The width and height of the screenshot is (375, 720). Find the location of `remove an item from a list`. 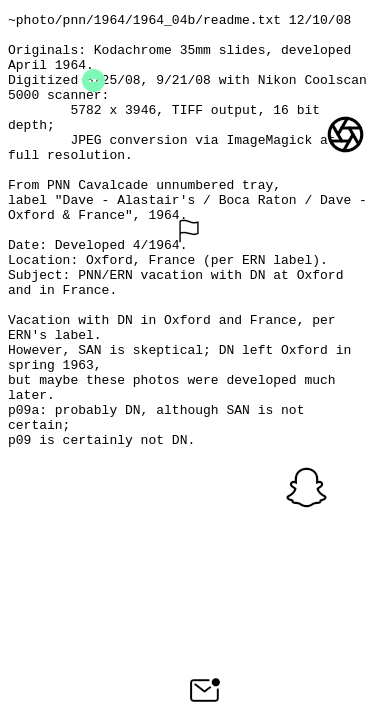

remove an item from a list is located at coordinates (93, 80).